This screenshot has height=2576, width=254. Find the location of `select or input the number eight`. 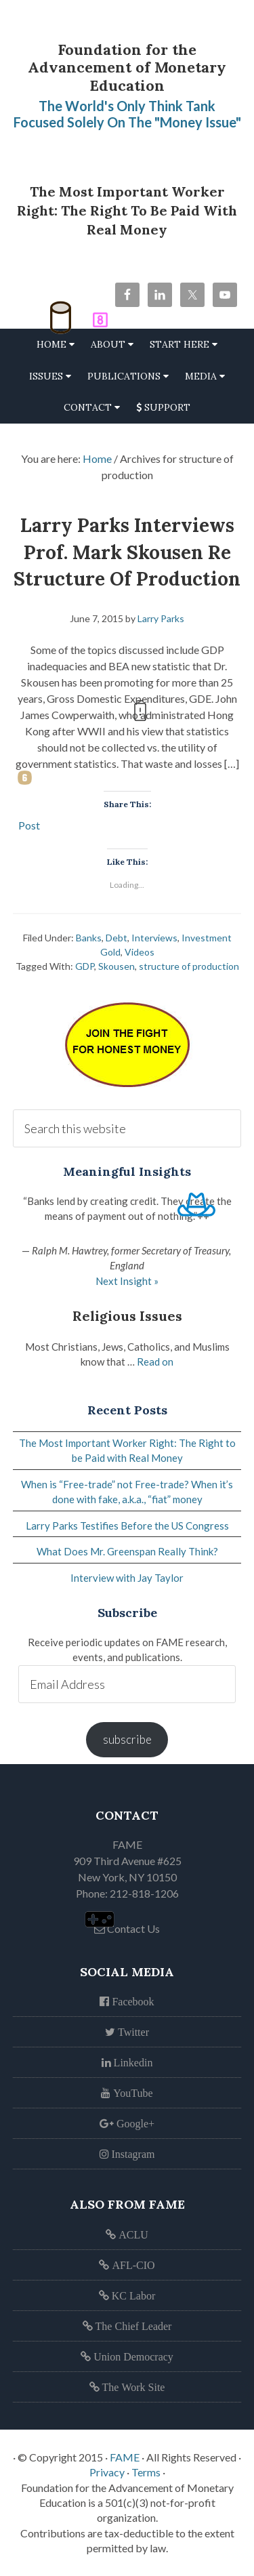

select or input the number eight is located at coordinates (100, 320).